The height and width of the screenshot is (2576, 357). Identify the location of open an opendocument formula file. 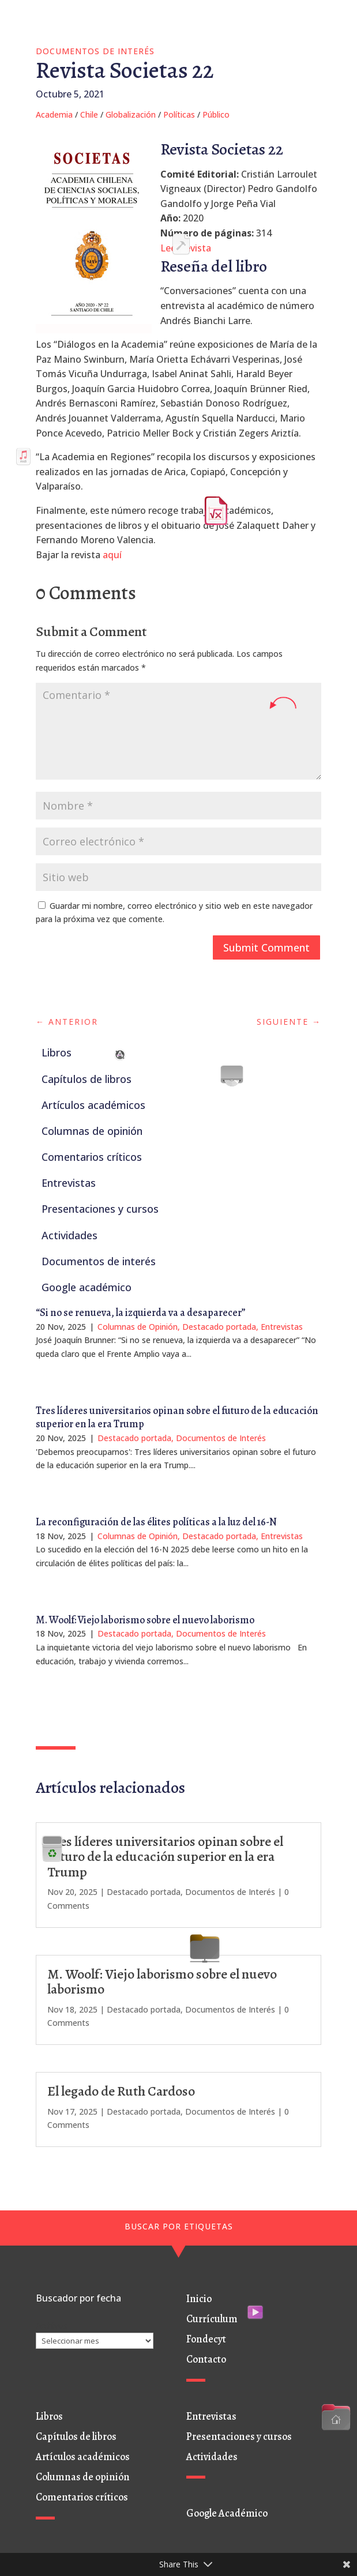
(216, 510).